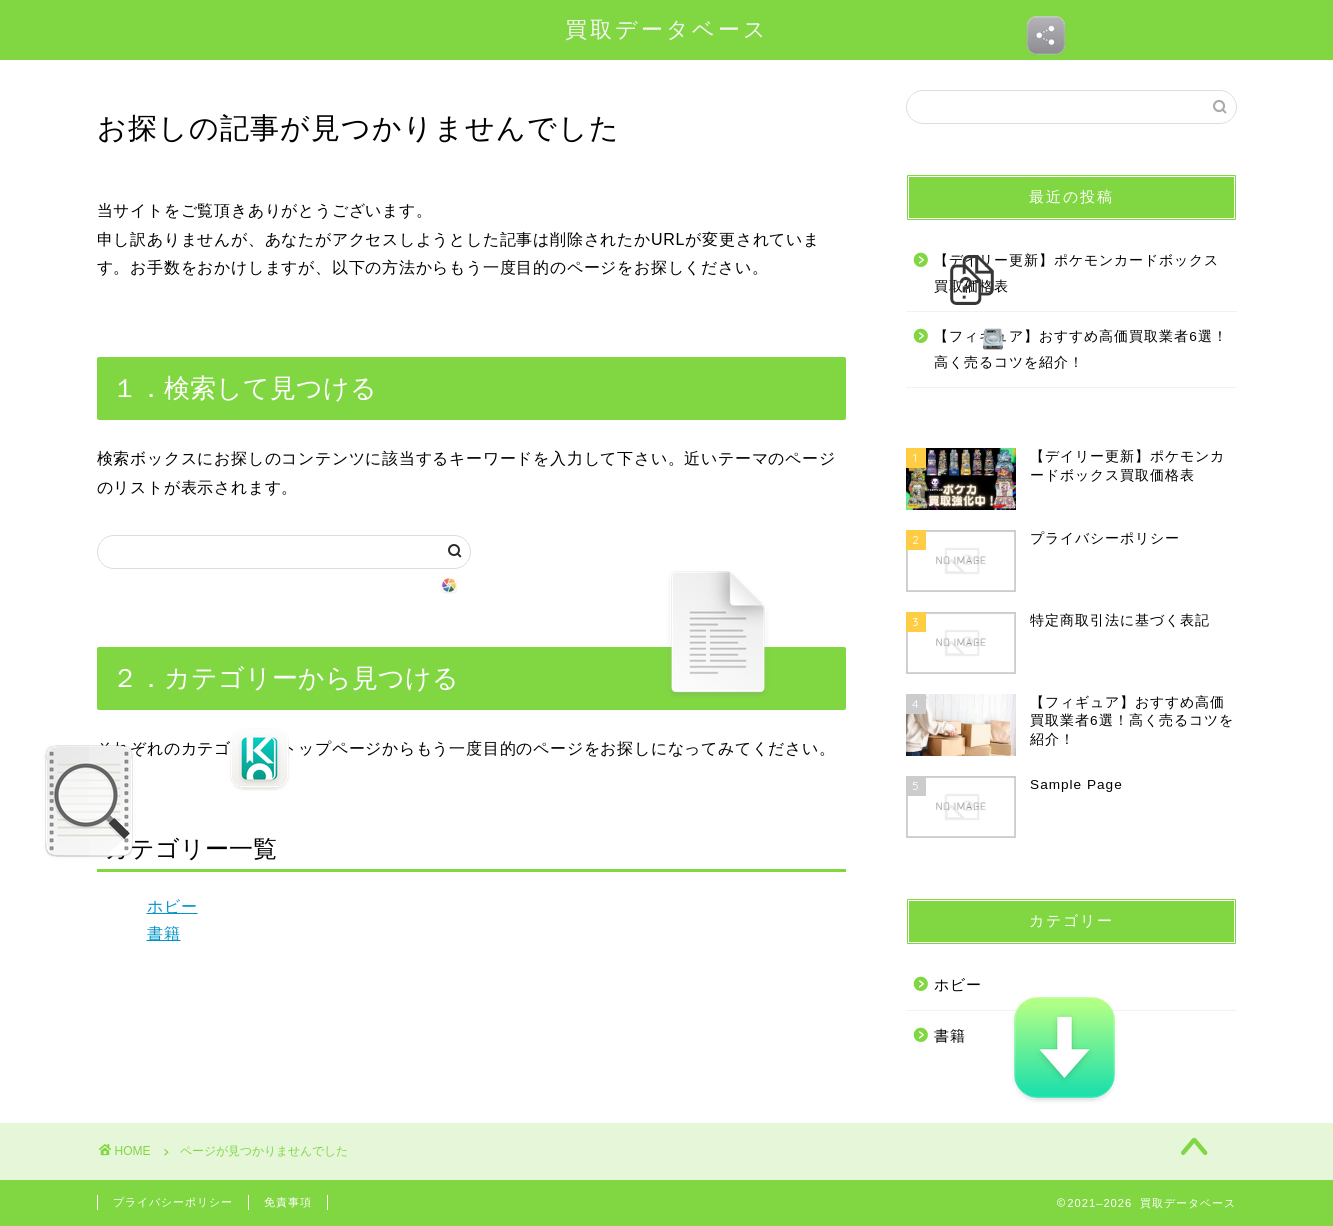 Image resolution: width=1333 pixels, height=1226 pixels. I want to click on open koreader e-book reading app, so click(259, 758).